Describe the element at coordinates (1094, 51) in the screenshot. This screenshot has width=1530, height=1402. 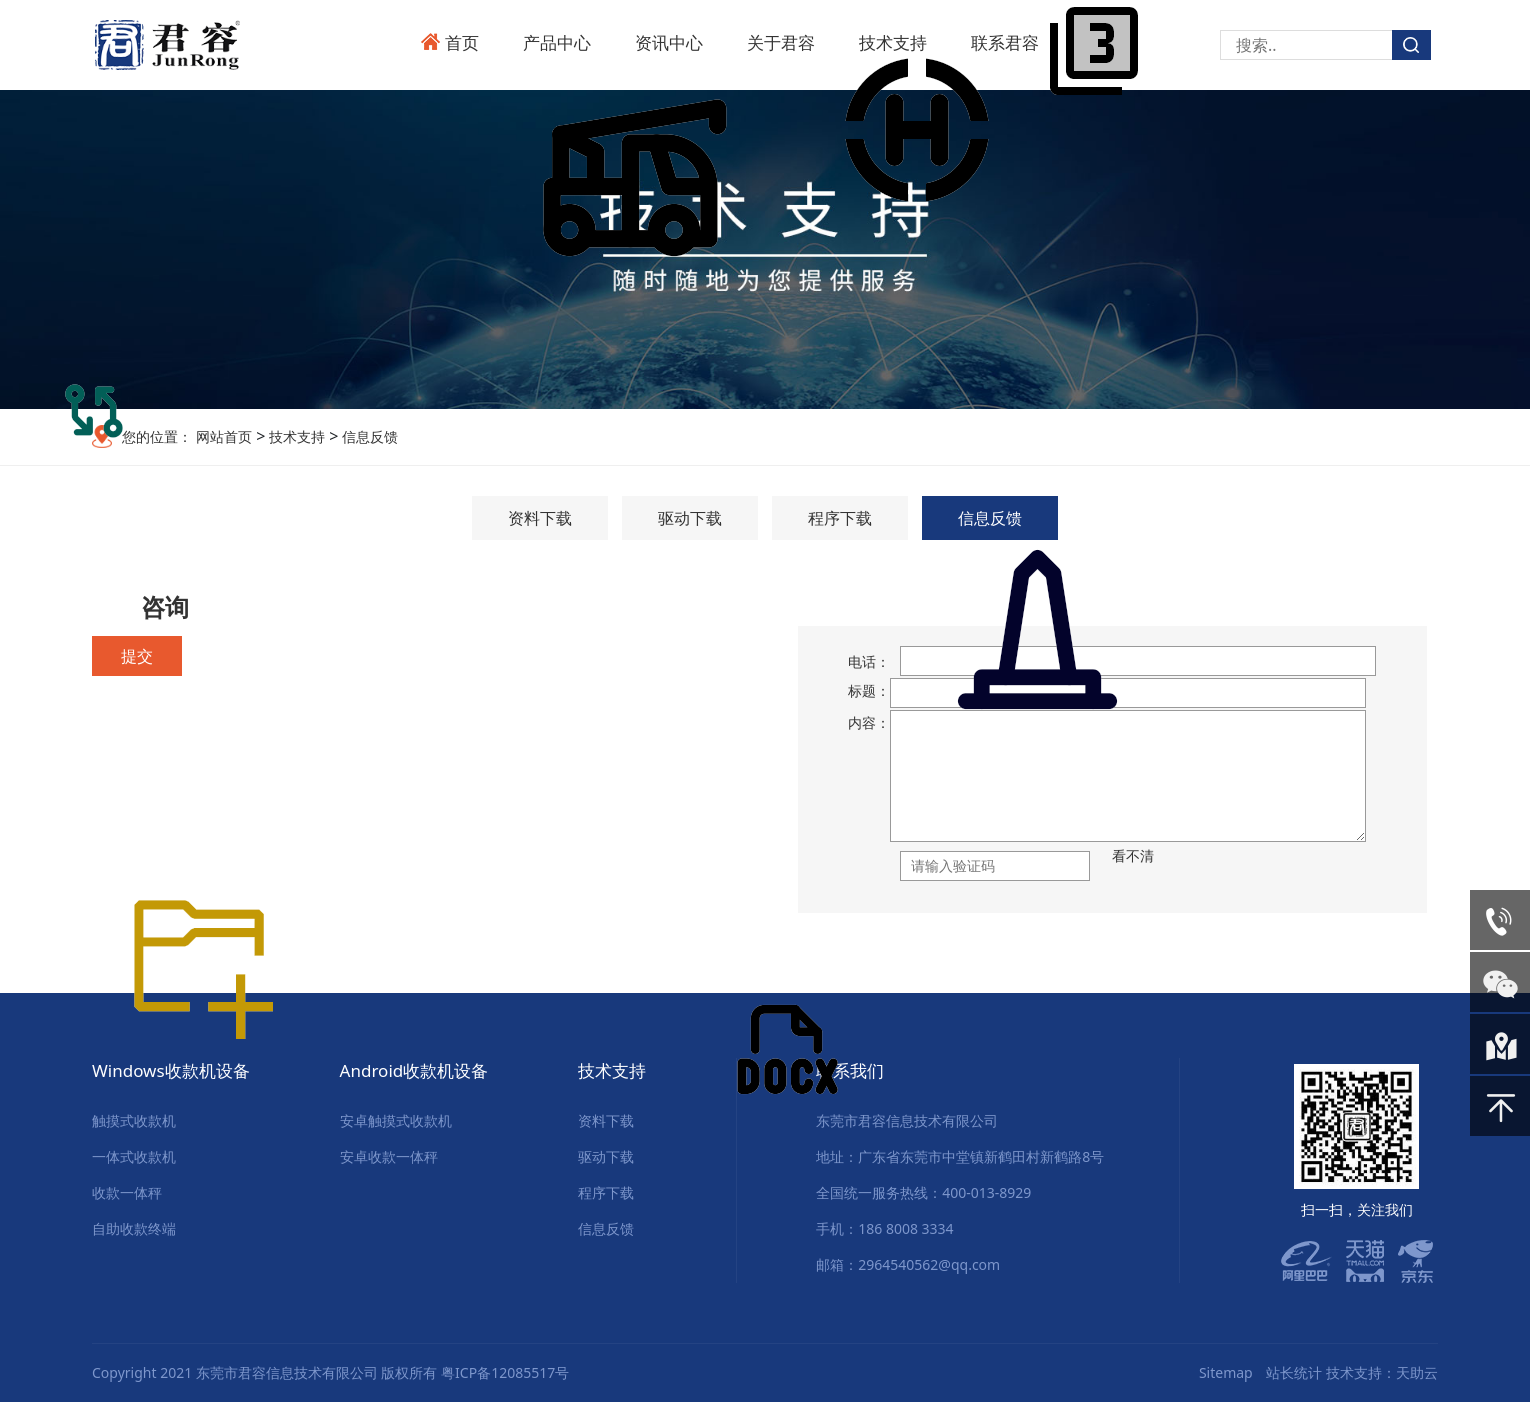
I see `select filter option 3` at that location.